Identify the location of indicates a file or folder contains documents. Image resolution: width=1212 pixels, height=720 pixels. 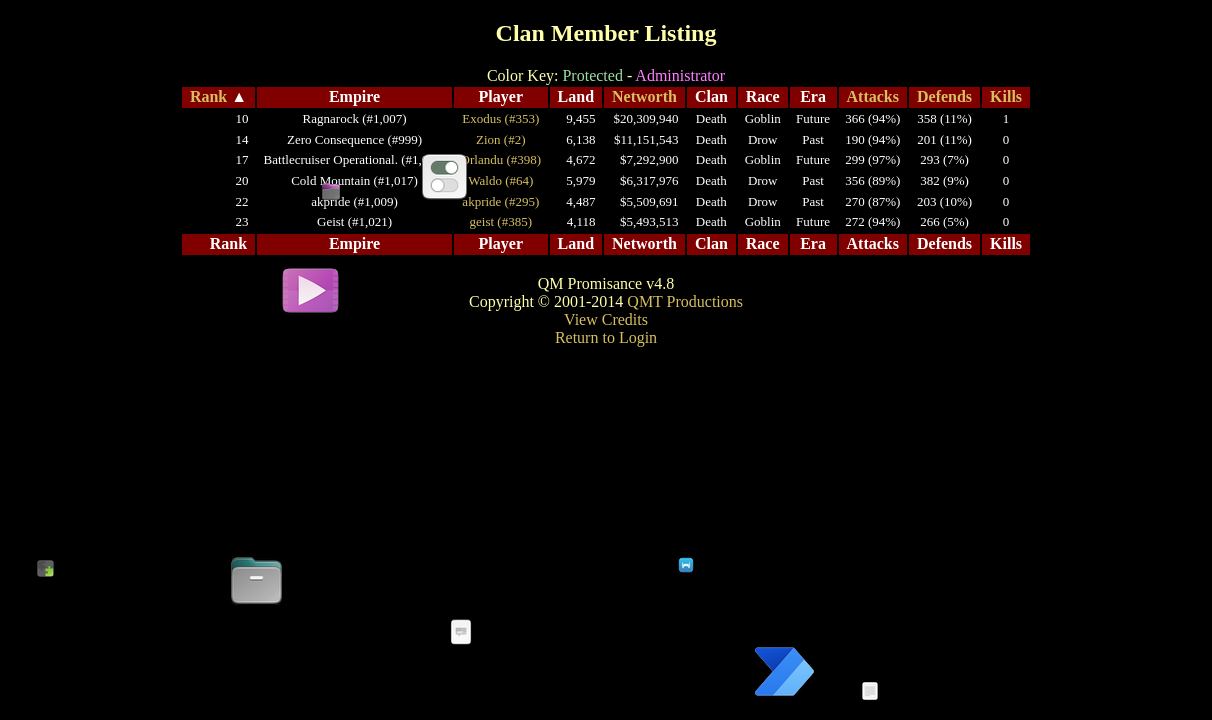
(870, 691).